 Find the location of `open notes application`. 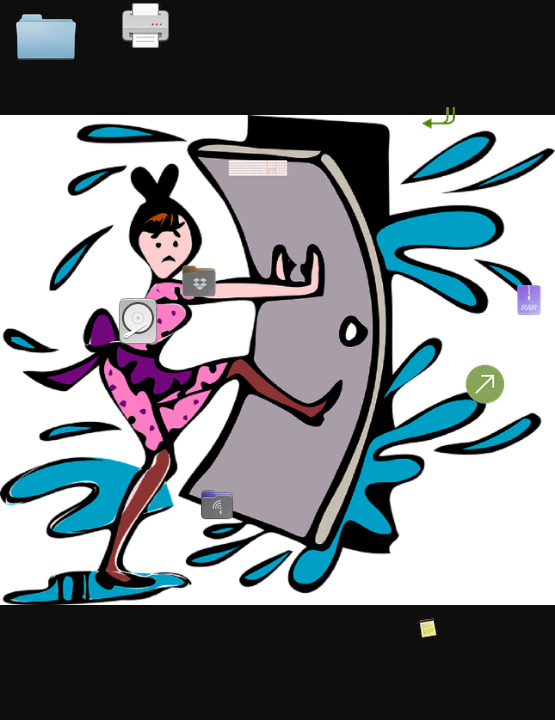

open notes application is located at coordinates (428, 628).